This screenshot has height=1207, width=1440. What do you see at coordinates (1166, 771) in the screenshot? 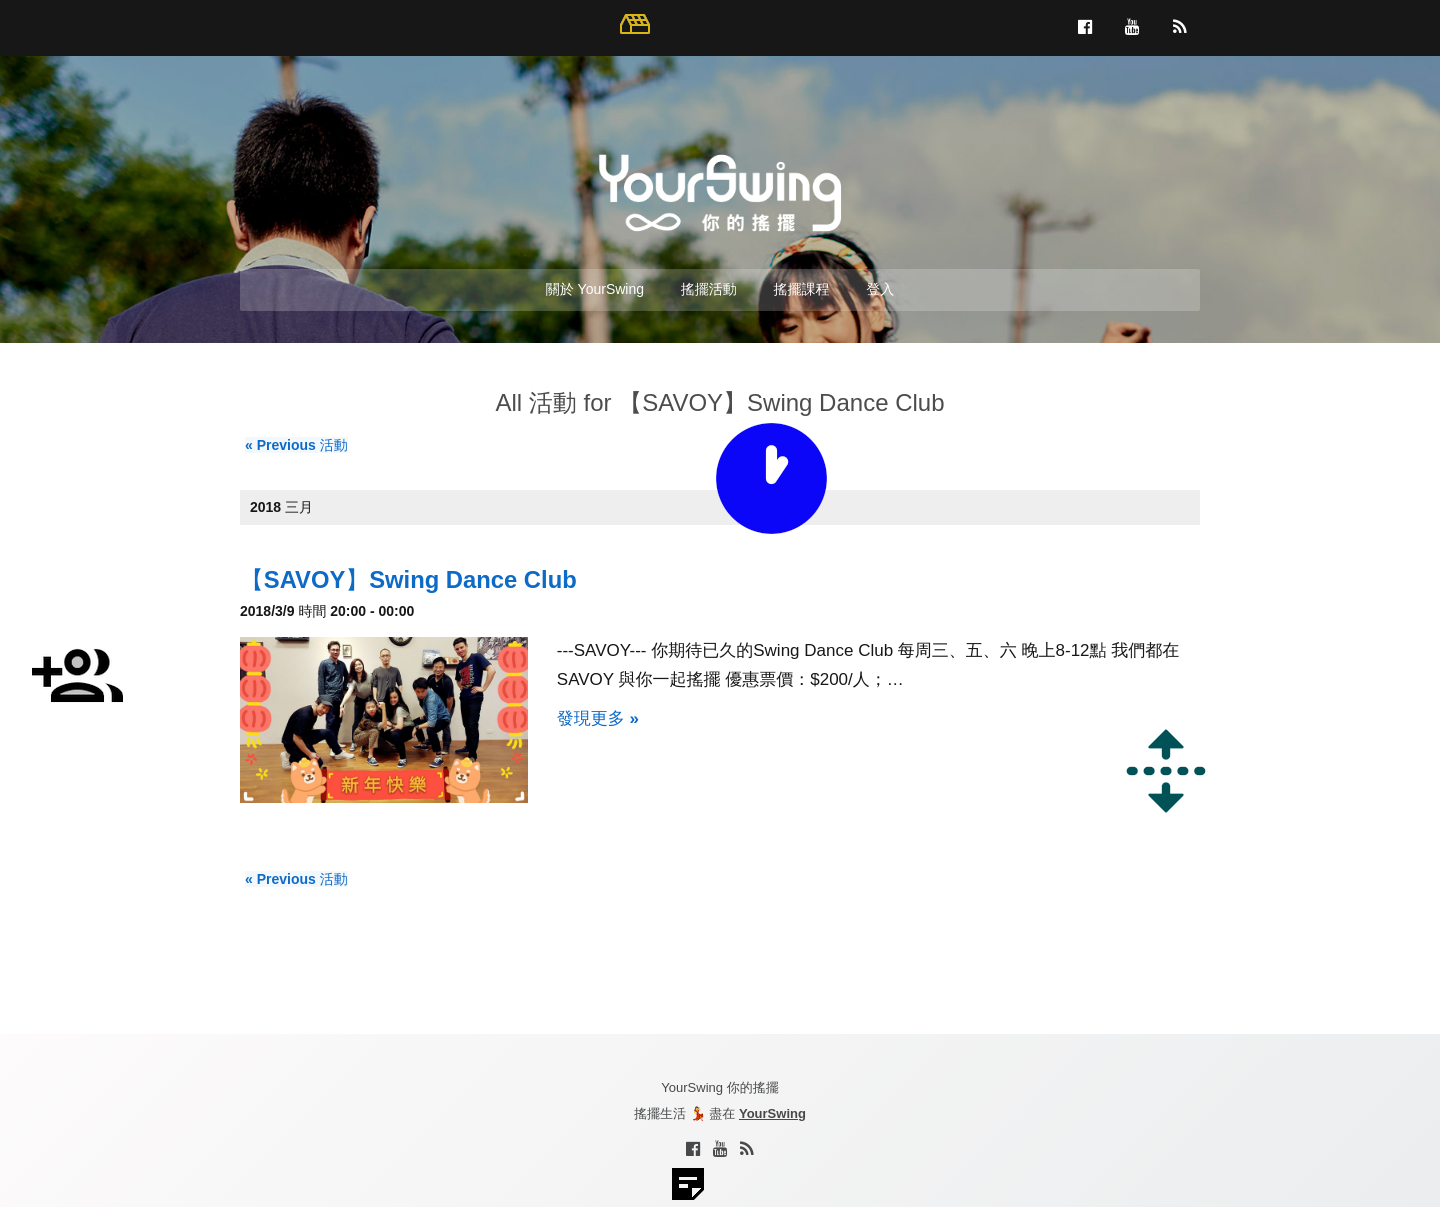
I see `expand collapsed content` at bounding box center [1166, 771].